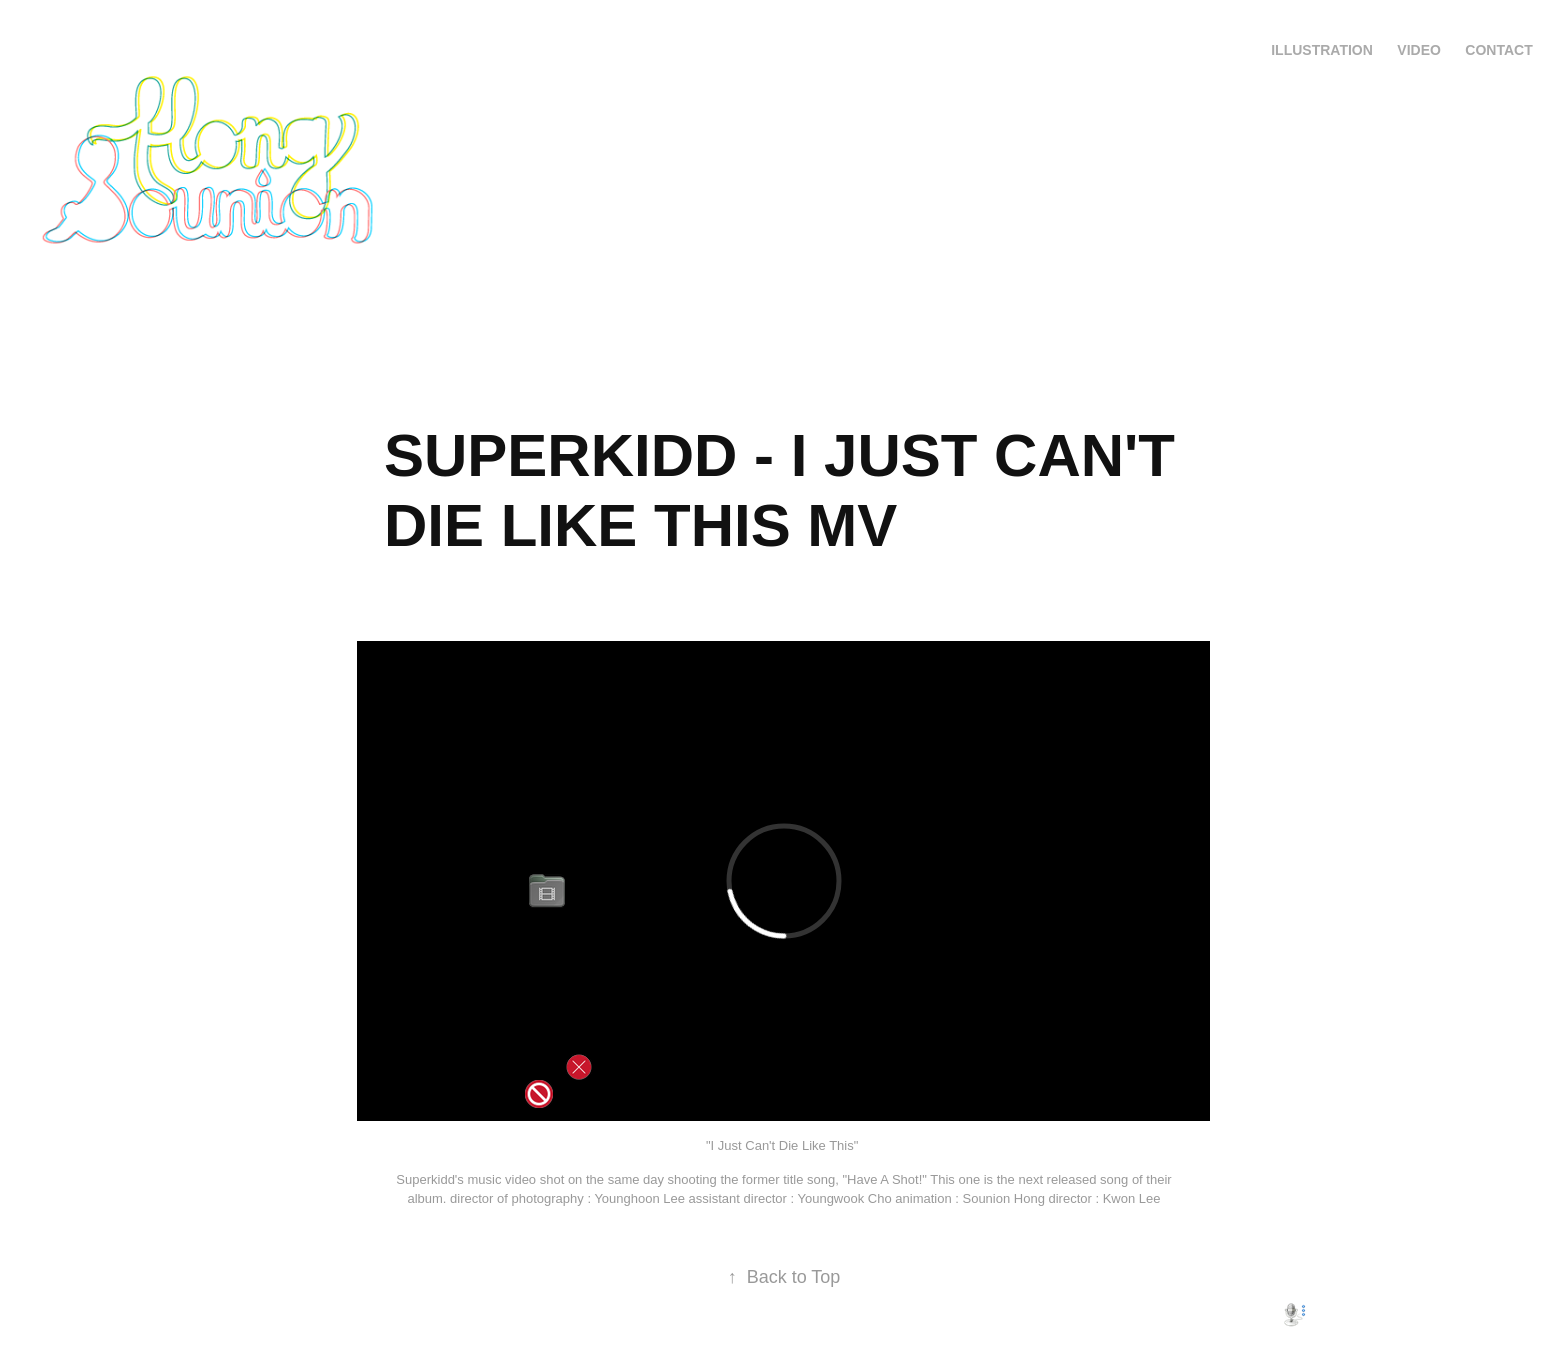  Describe the element at coordinates (539, 1094) in the screenshot. I see `remove a group or team` at that location.